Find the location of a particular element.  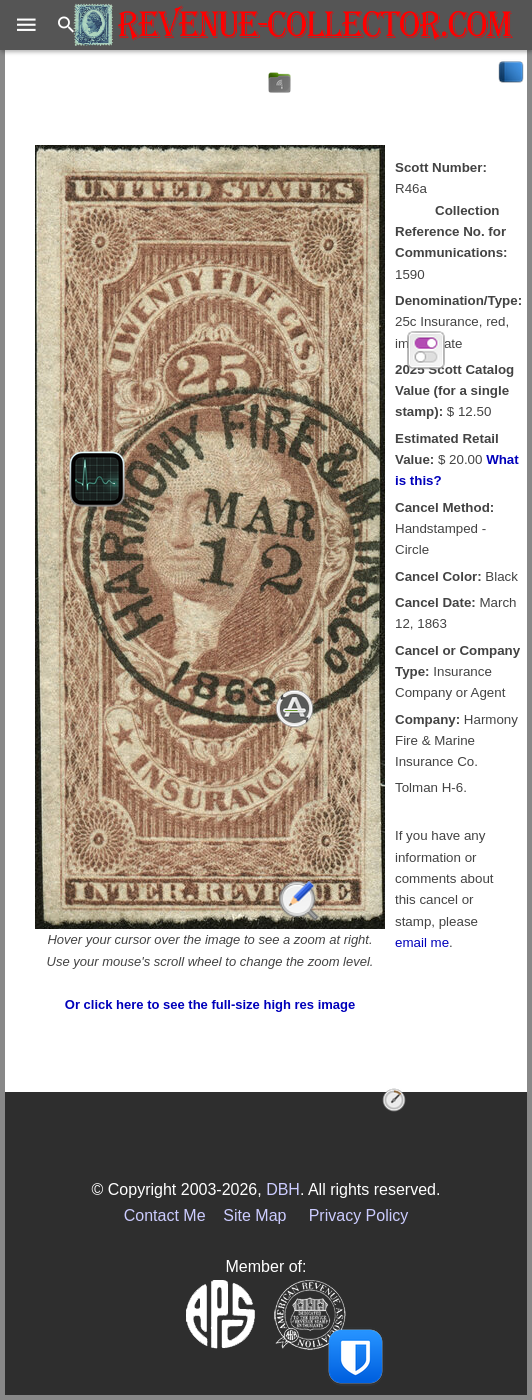

open activity monitor to view system performance is located at coordinates (97, 479).